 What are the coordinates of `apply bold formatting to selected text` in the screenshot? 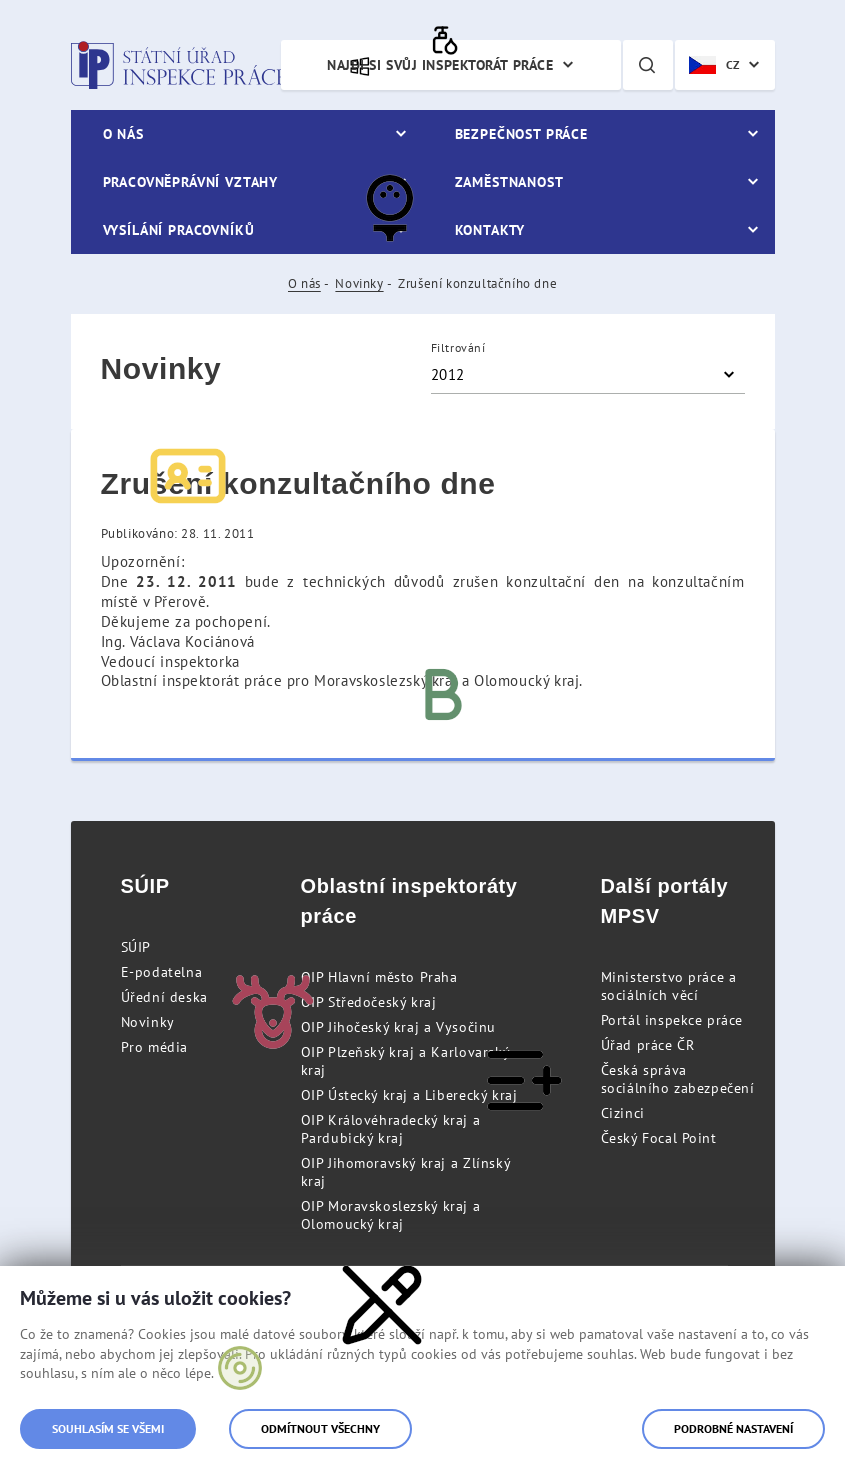 It's located at (443, 694).